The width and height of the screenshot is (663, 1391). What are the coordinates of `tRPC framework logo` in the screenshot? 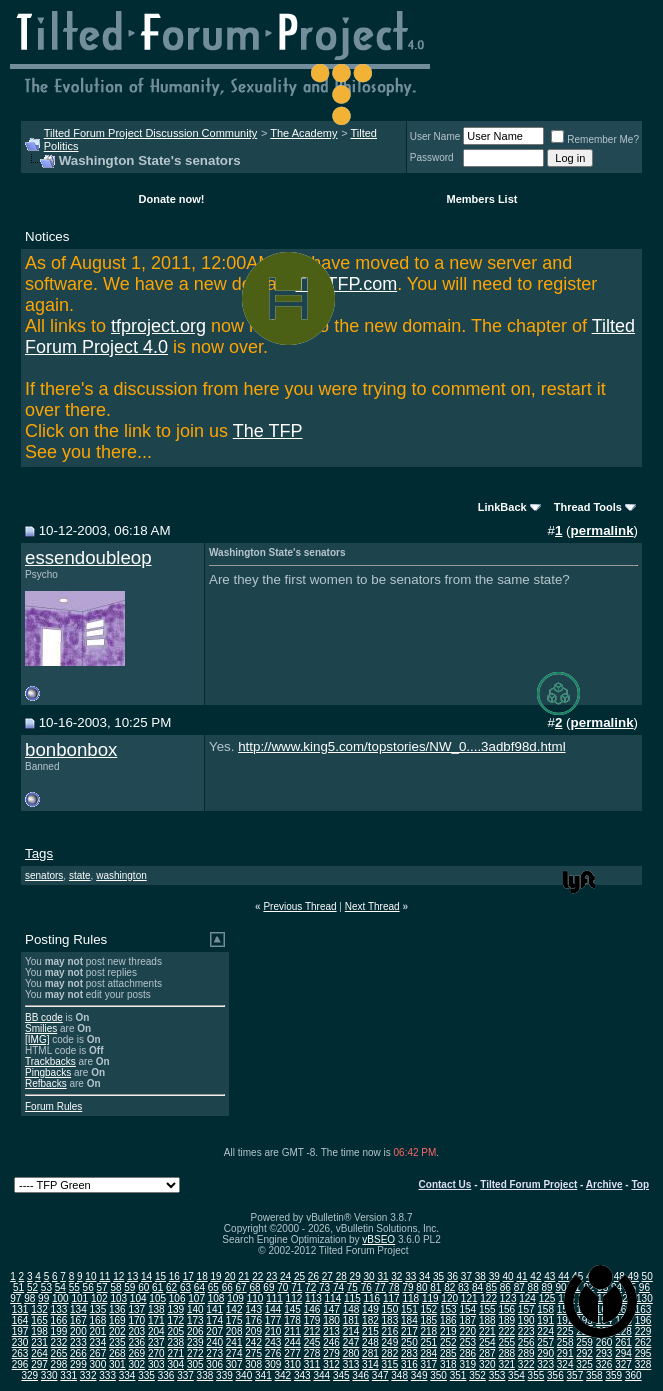 It's located at (558, 693).